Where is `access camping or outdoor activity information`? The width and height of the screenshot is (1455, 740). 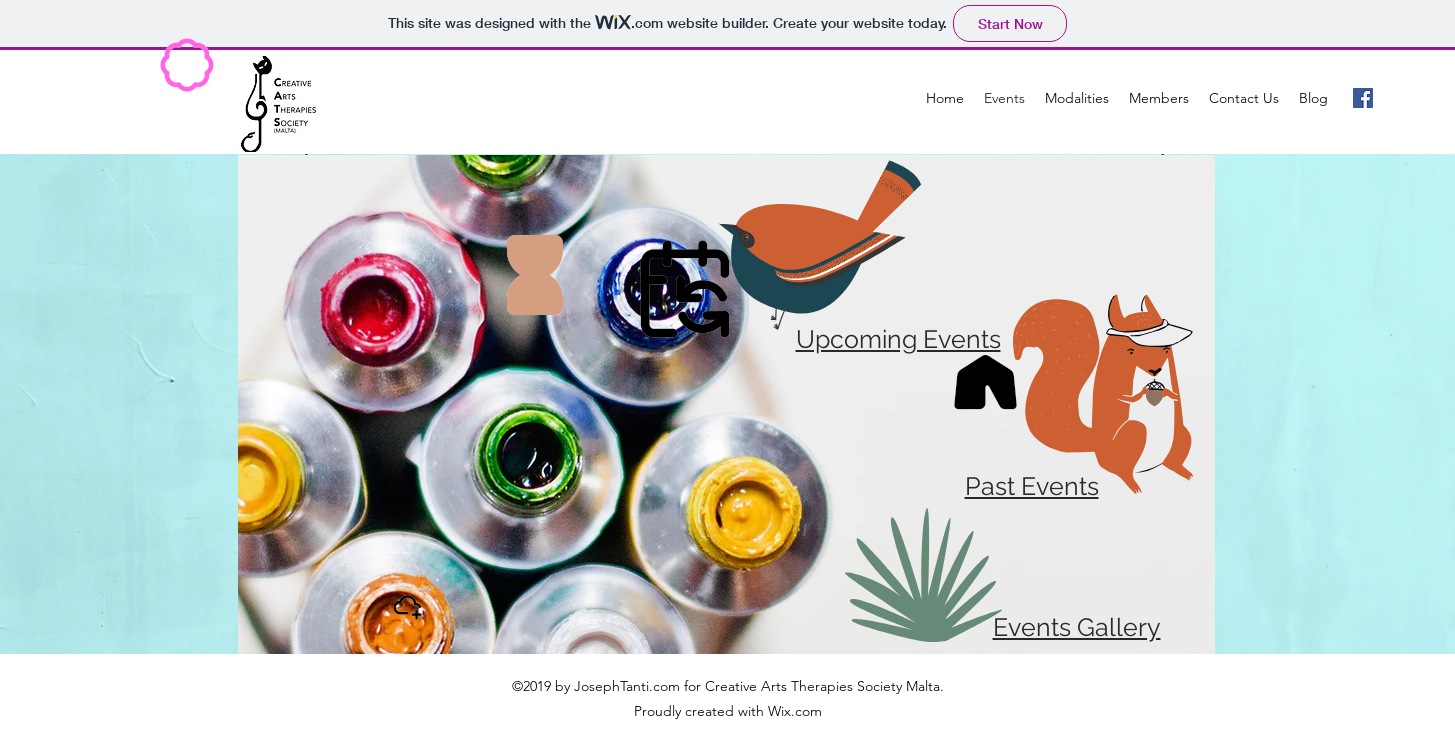 access camping or outdoor activity information is located at coordinates (985, 381).